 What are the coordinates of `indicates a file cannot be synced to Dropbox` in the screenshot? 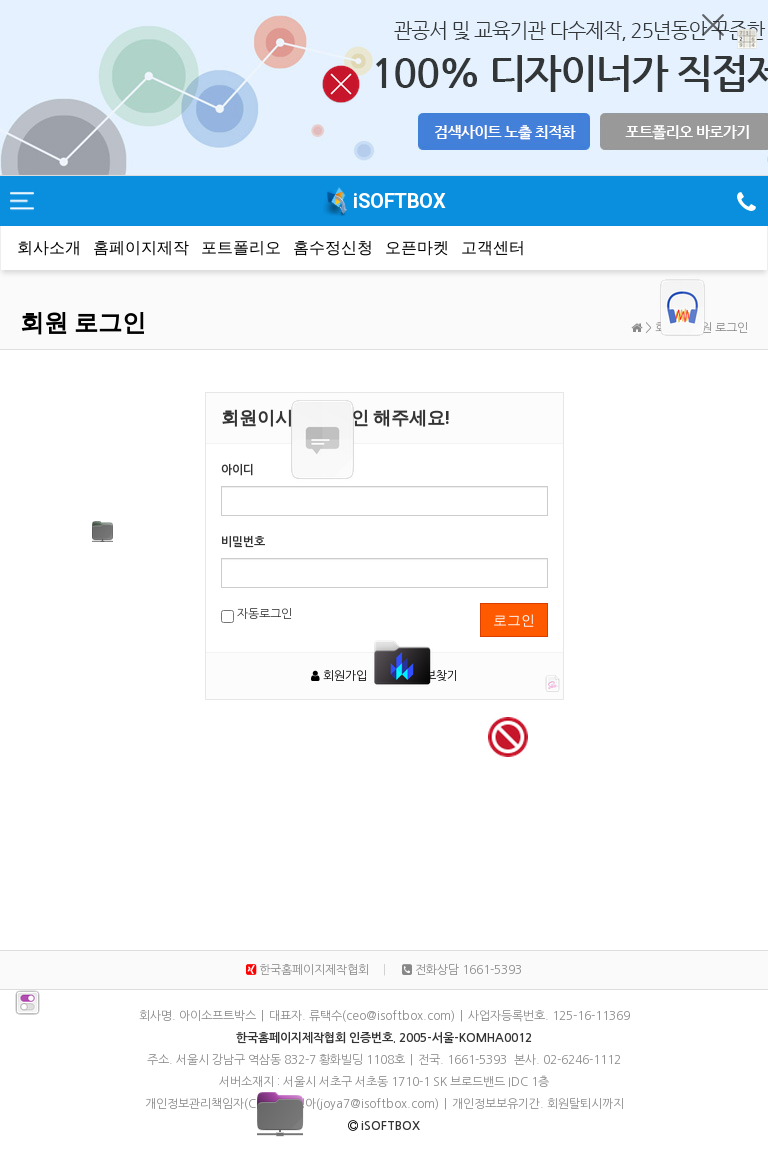 It's located at (341, 84).